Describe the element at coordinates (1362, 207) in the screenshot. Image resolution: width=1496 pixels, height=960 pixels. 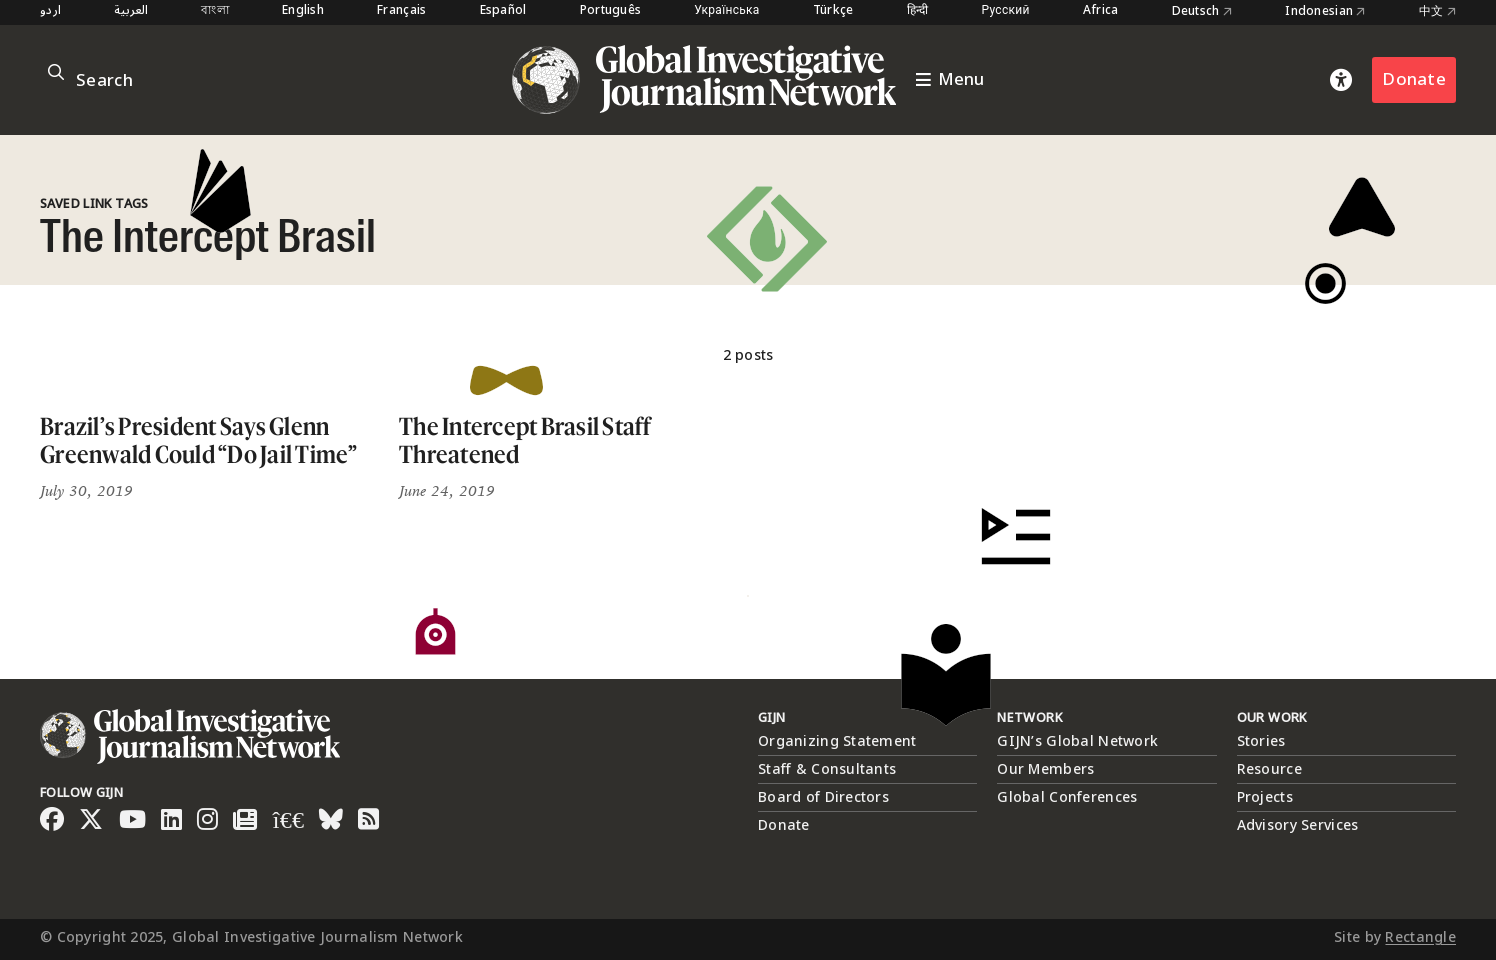
I see `spaceship brand logo` at that location.